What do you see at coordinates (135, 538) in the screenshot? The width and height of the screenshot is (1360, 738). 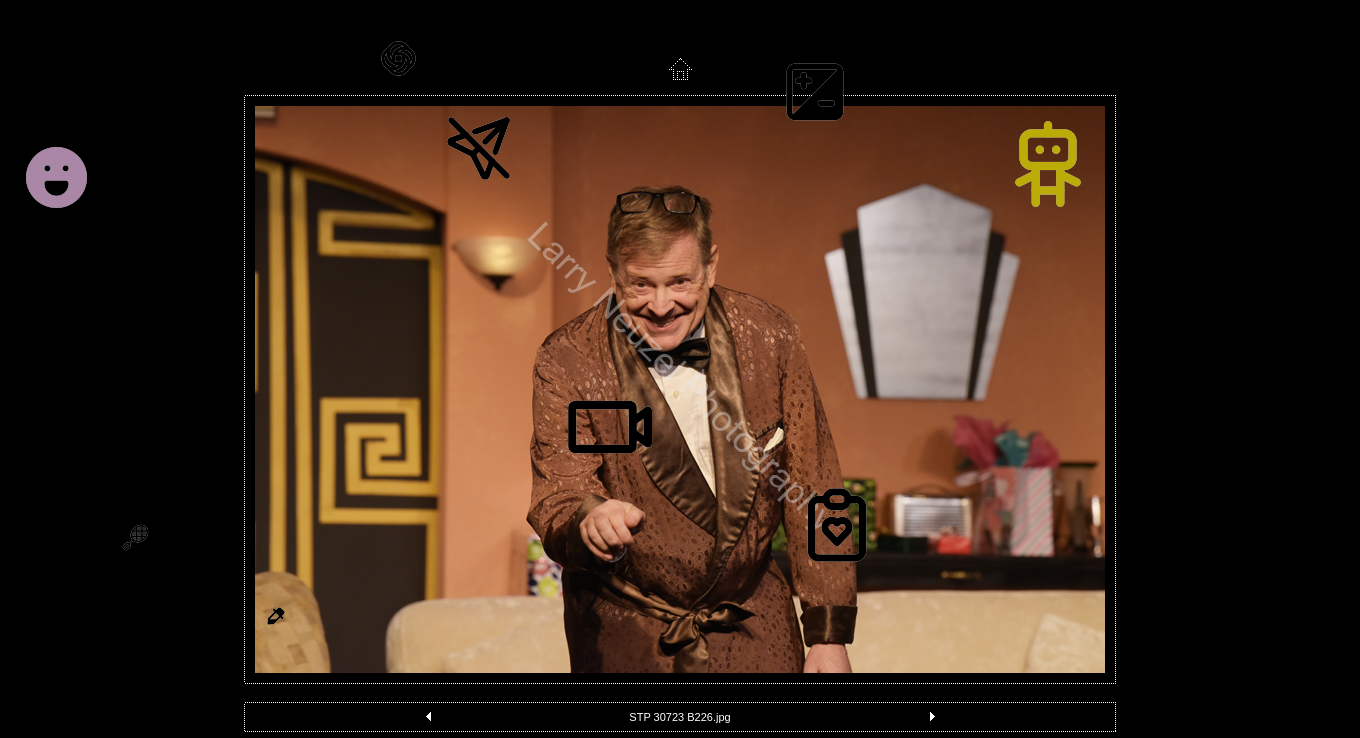 I see `access tennis or racquet sports features` at bounding box center [135, 538].